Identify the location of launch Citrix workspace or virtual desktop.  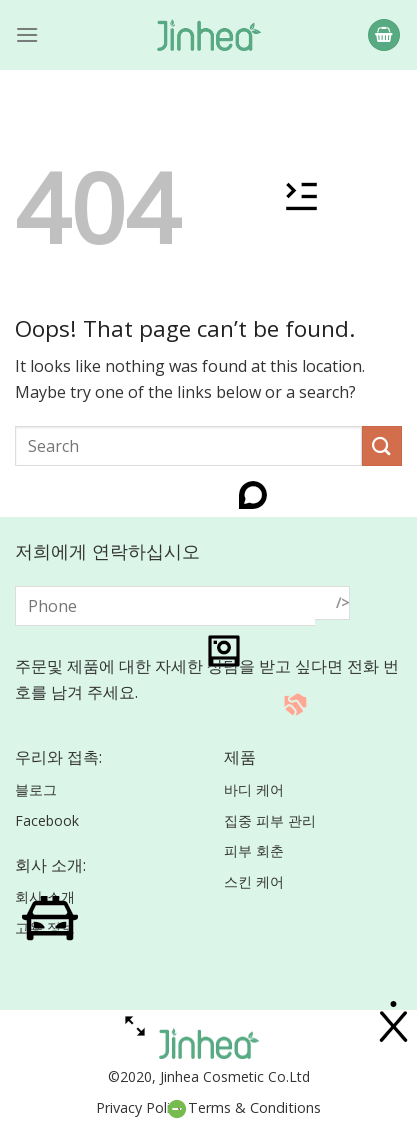
(393, 1021).